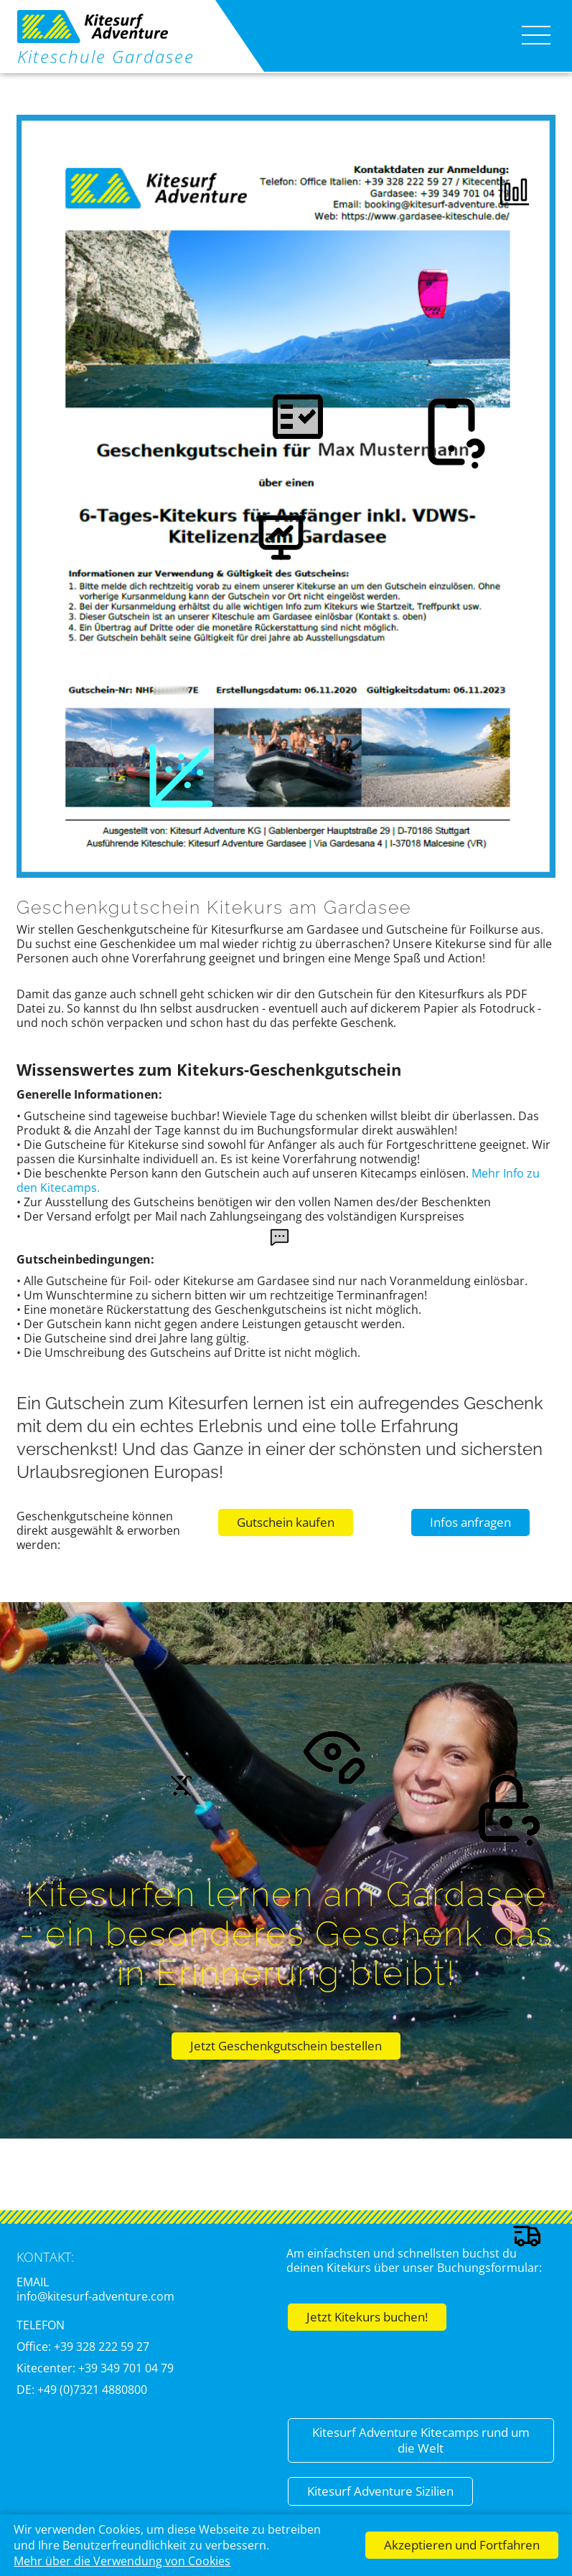 Image resolution: width=572 pixels, height=2576 pixels. Describe the element at coordinates (279, 1236) in the screenshot. I see `open chat or messaging` at that location.